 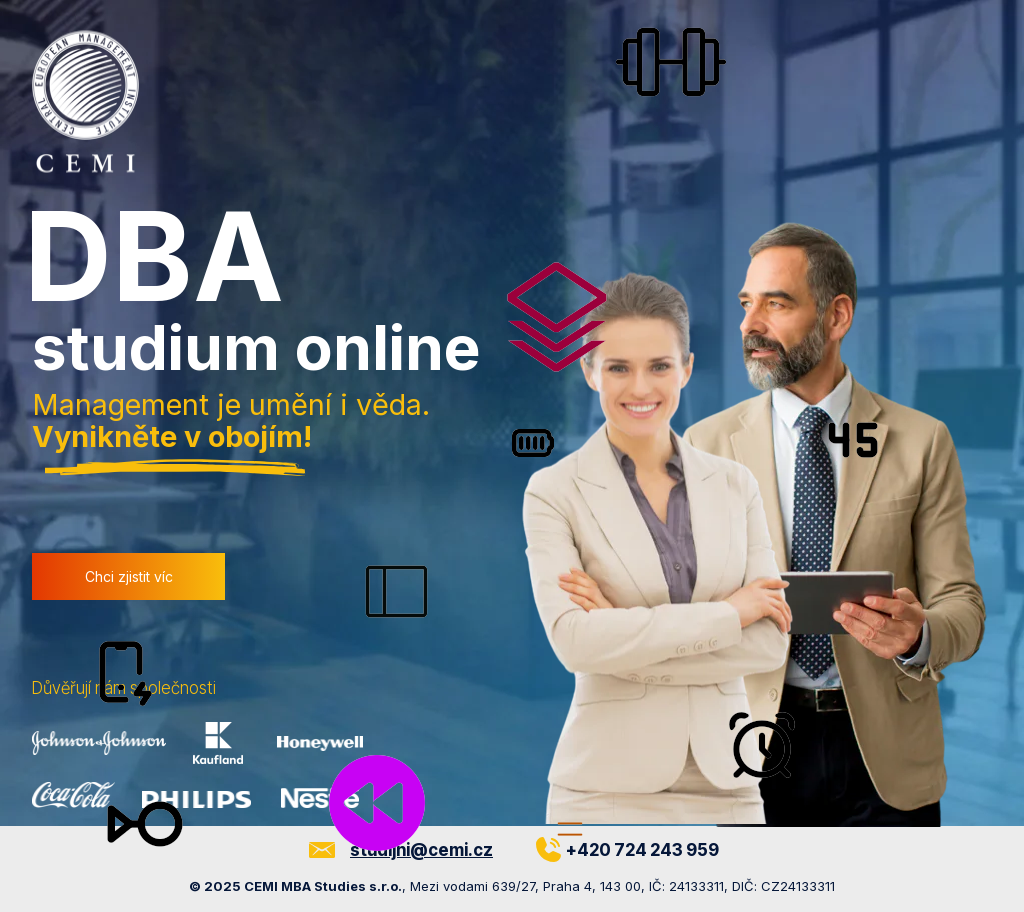 I want to click on toggle layer visibility in editor, so click(x=557, y=317).